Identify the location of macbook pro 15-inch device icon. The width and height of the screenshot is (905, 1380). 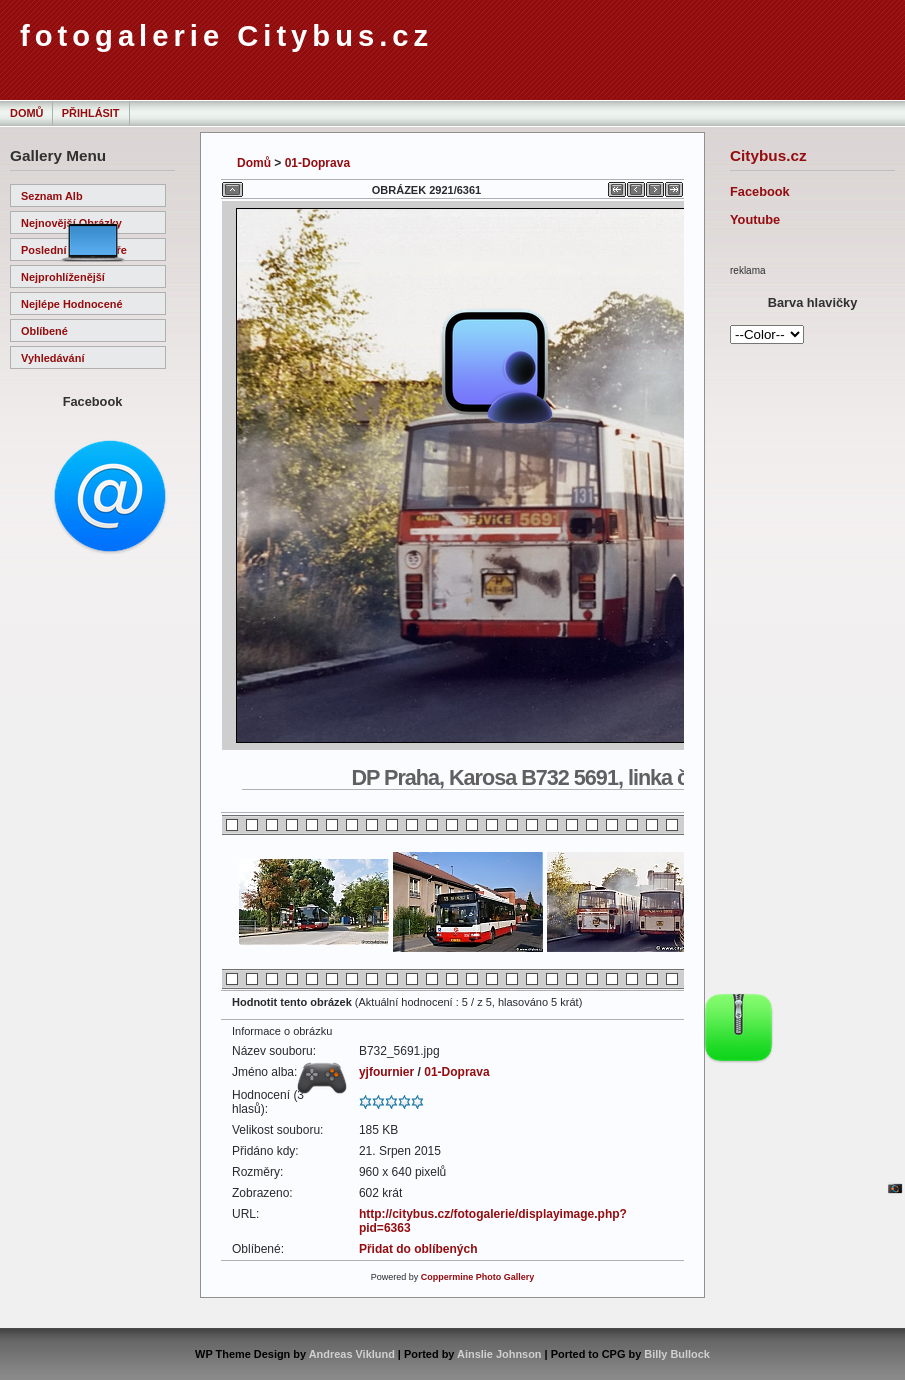
(93, 240).